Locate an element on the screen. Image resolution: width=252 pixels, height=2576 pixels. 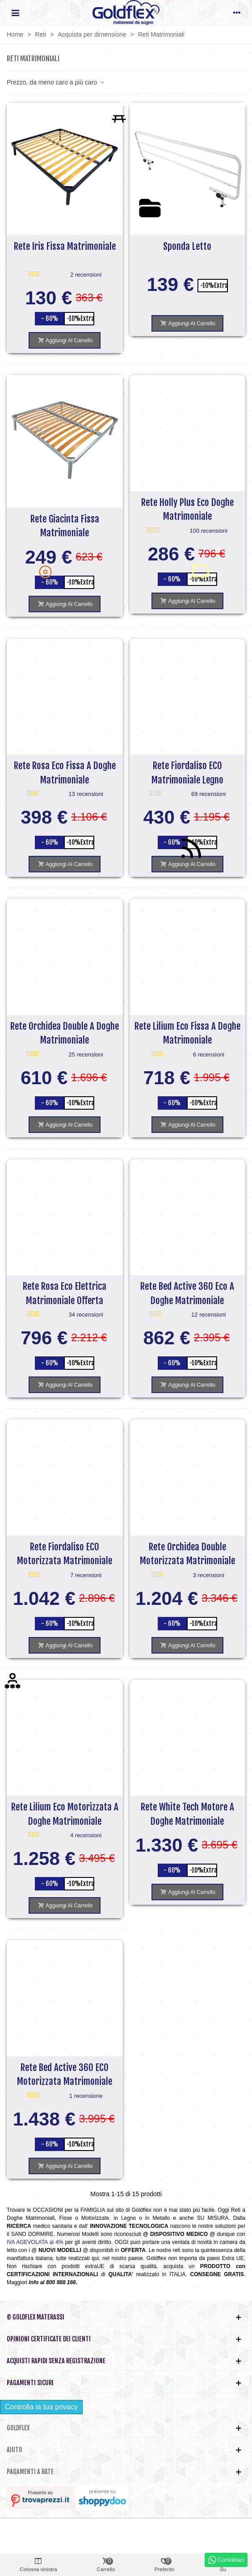
play or access audio/music content is located at coordinates (45, 572).